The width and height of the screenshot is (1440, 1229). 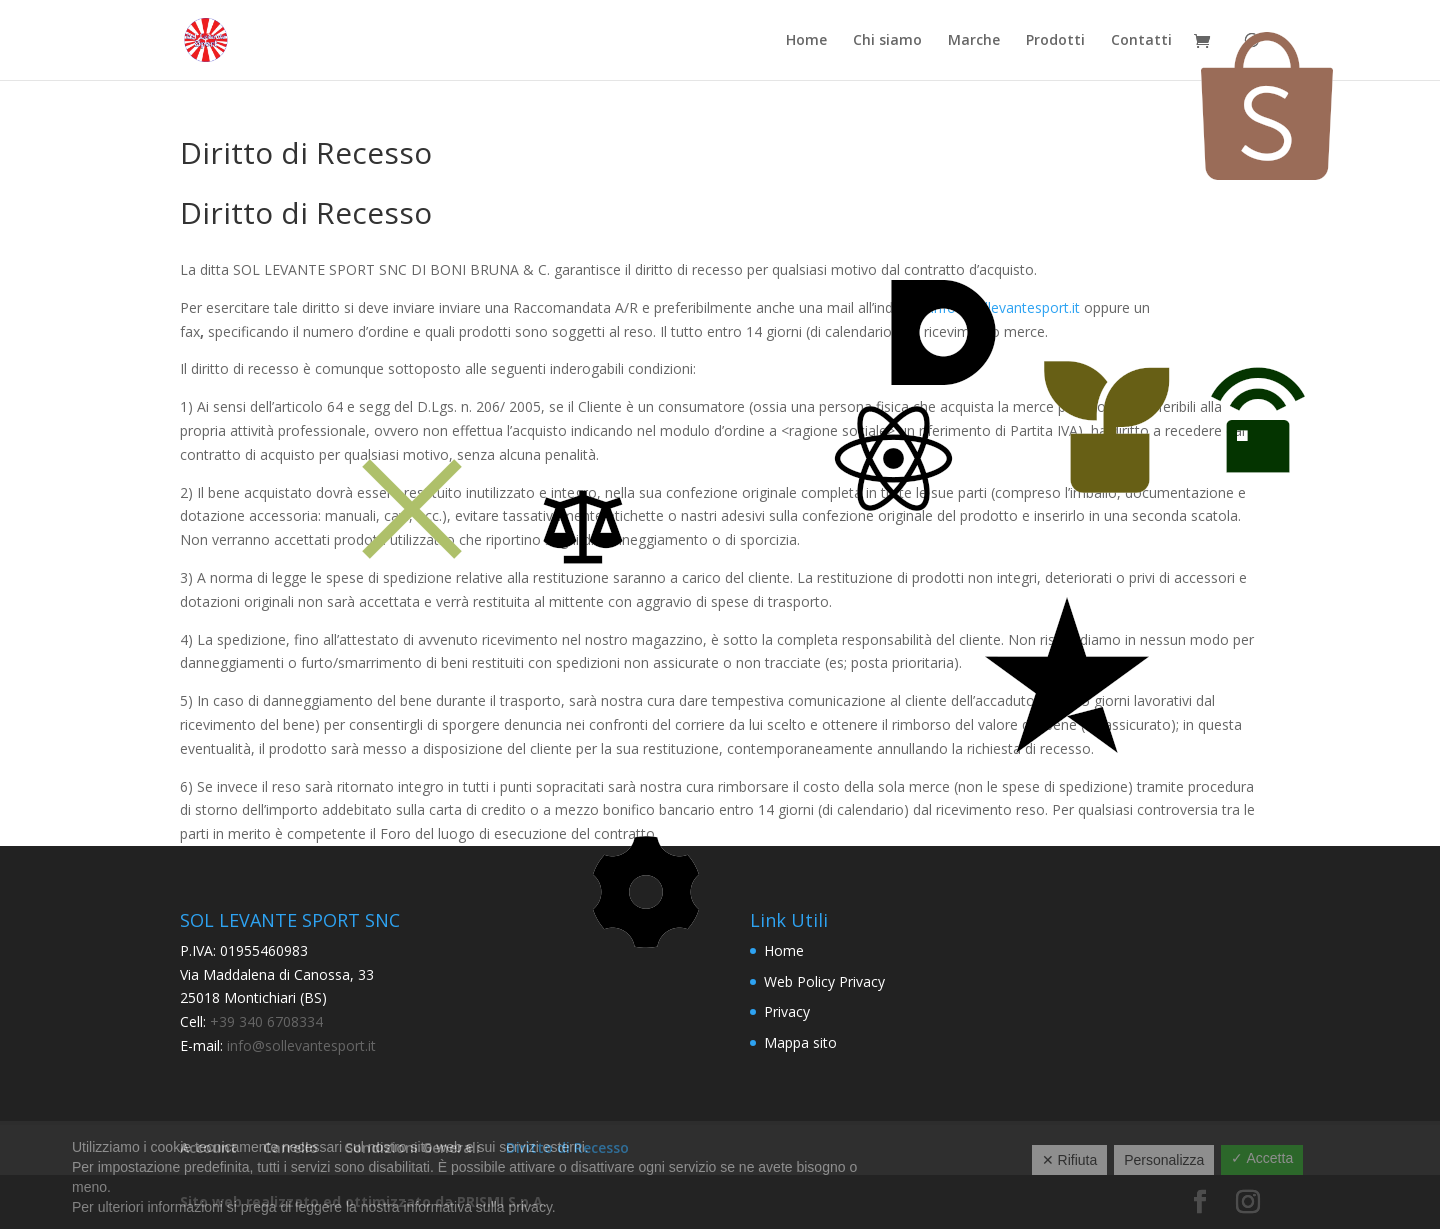 I want to click on DatoCMS logo, so click(x=943, y=332).